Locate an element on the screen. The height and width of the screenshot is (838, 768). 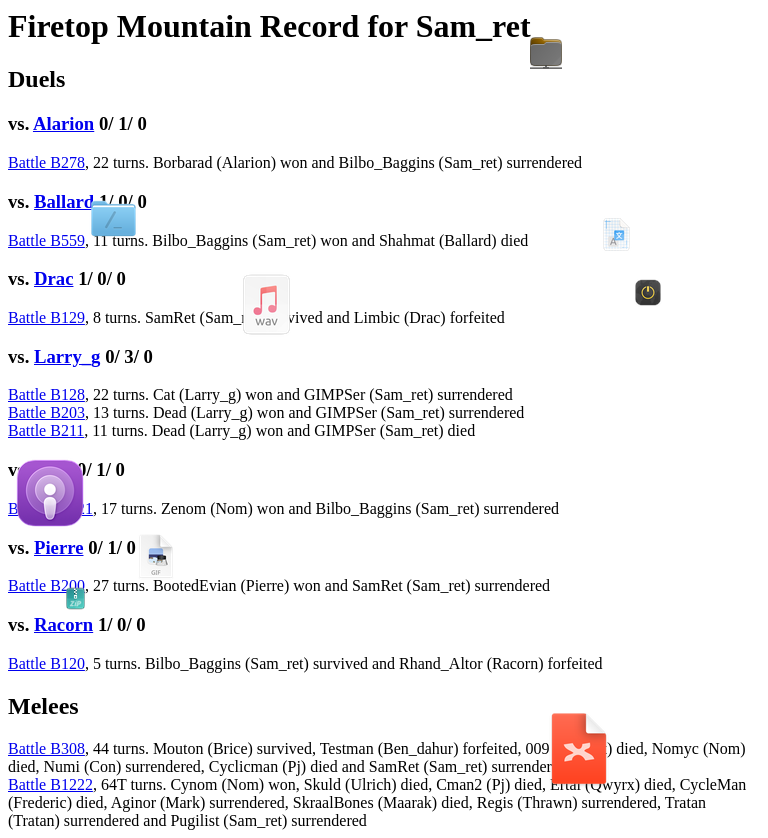
configure wake-on-lan network settings is located at coordinates (648, 293).